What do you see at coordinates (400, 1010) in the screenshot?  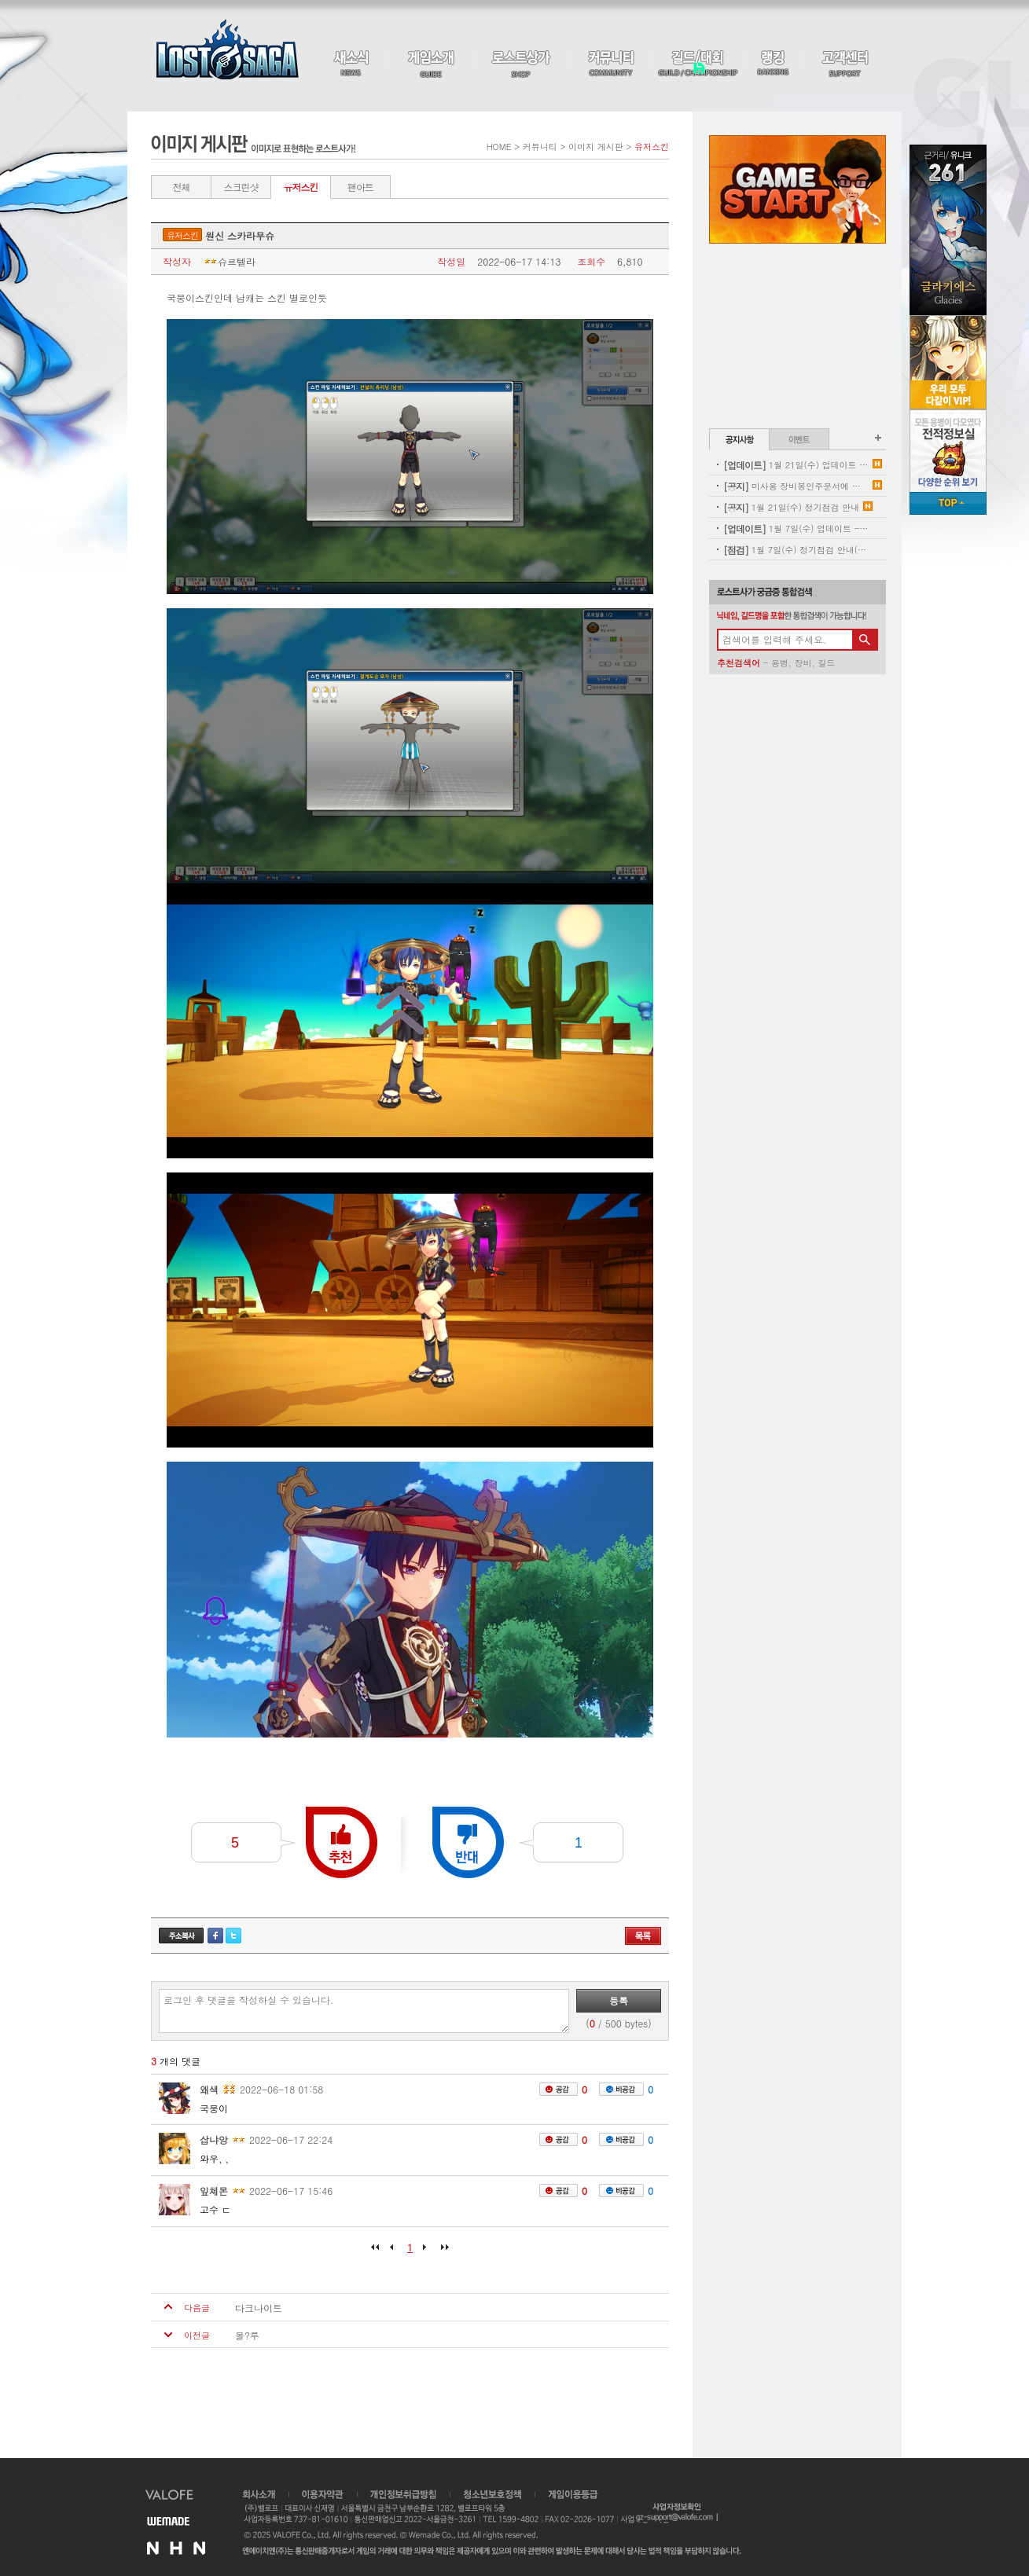 I see `scroll to top of page` at bounding box center [400, 1010].